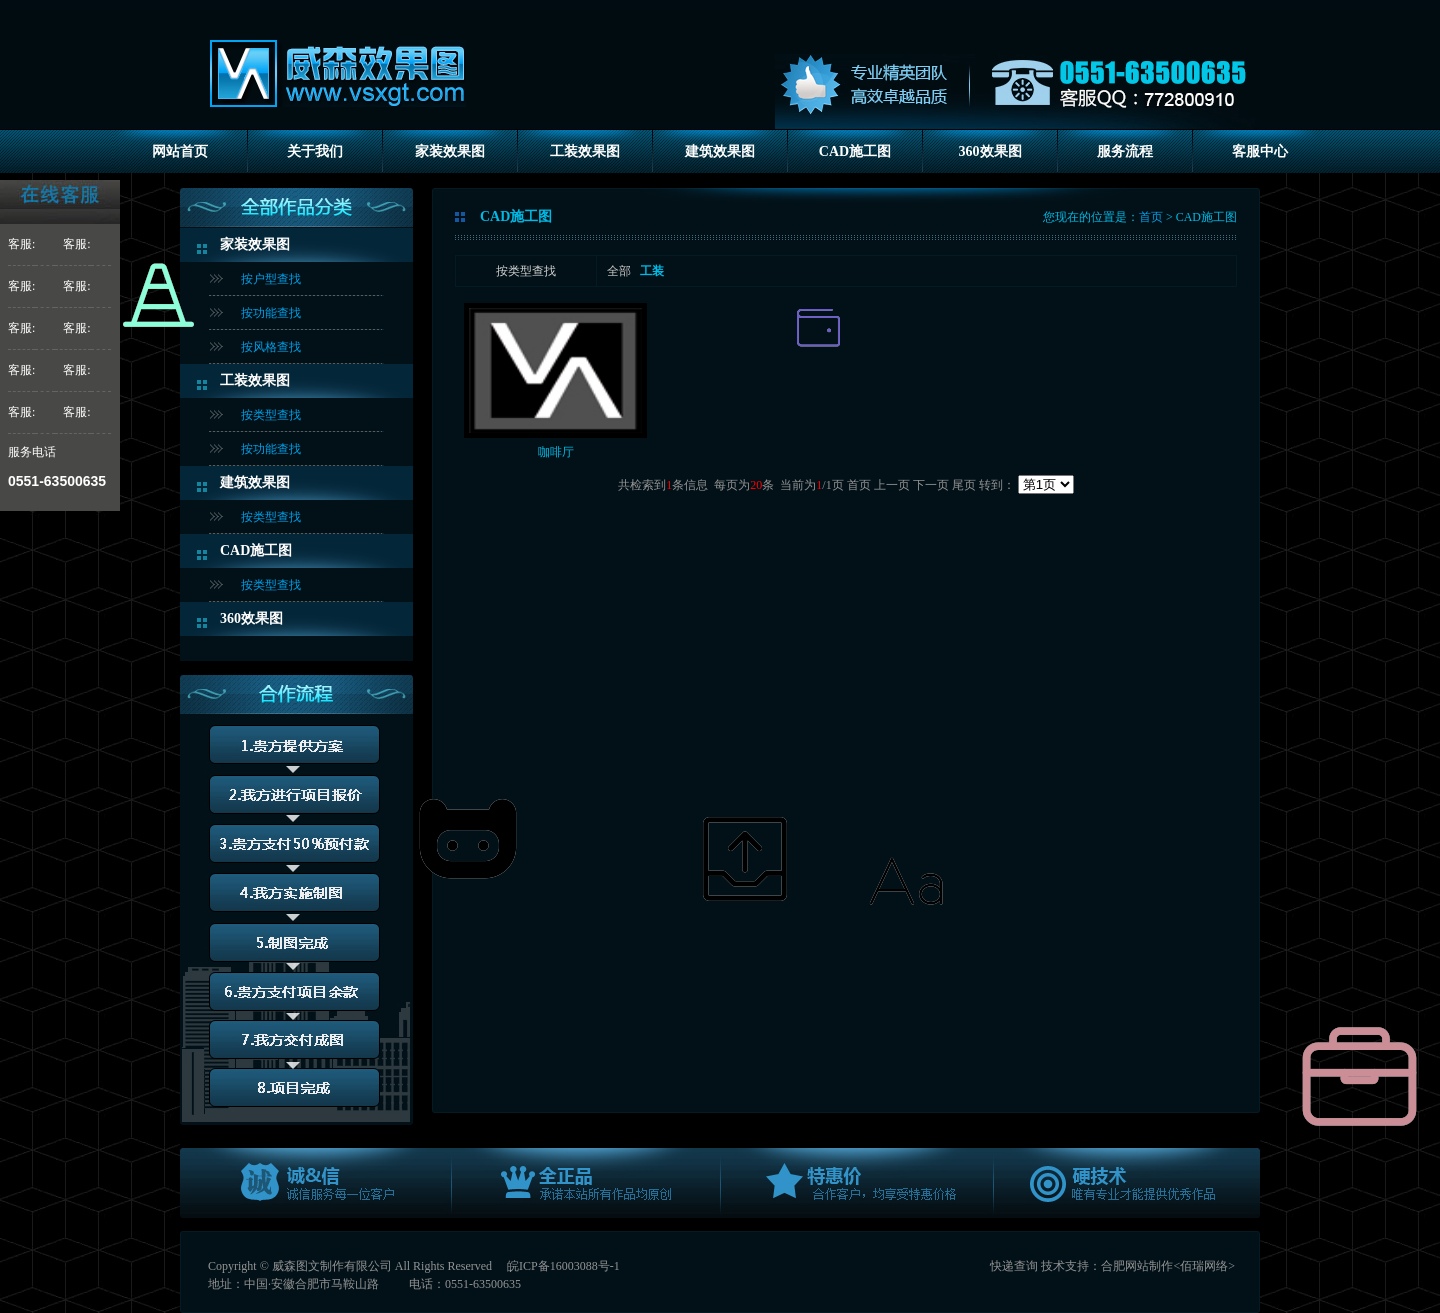 The height and width of the screenshot is (1313, 1440). I want to click on access your wallet or payment methods, so click(817, 329).